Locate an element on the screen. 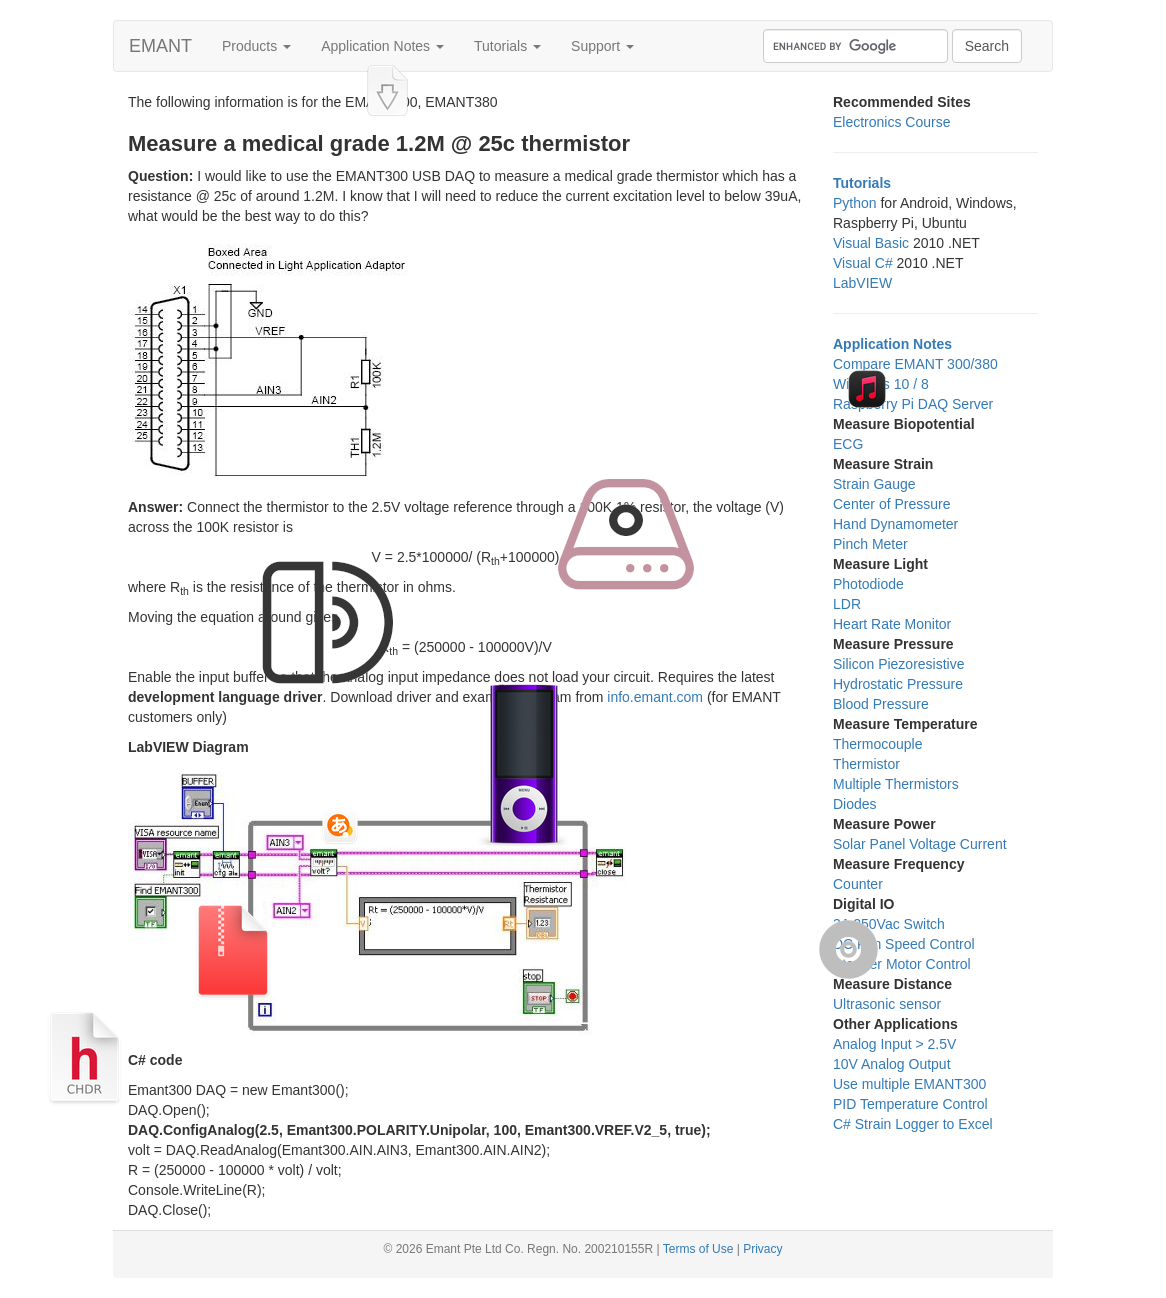 This screenshot has height=1298, width=1166. open the Apple Music app is located at coordinates (867, 389).